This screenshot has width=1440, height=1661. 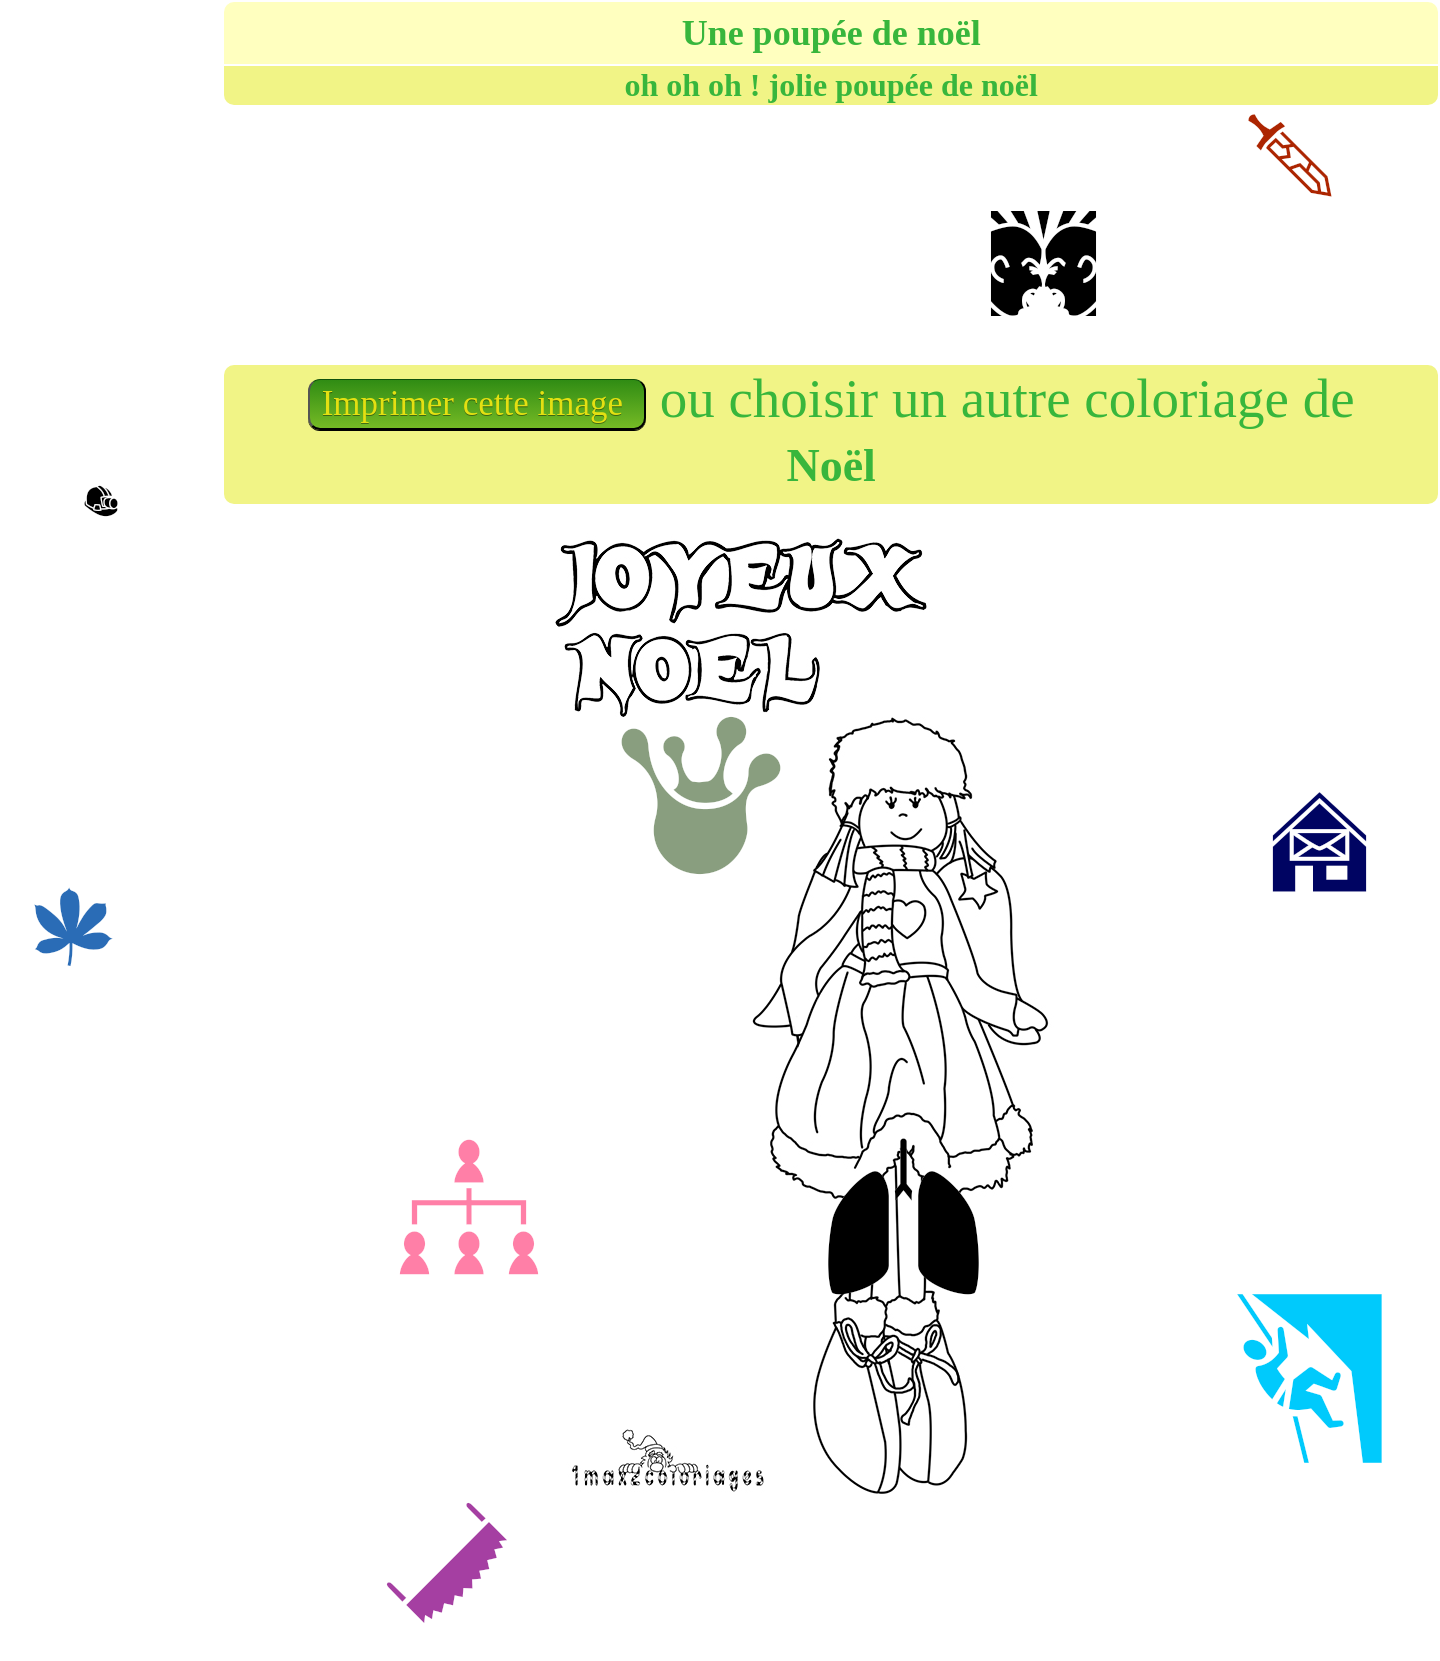 What do you see at coordinates (700, 794) in the screenshot?
I see `indicates a splash or splatter effect` at bounding box center [700, 794].